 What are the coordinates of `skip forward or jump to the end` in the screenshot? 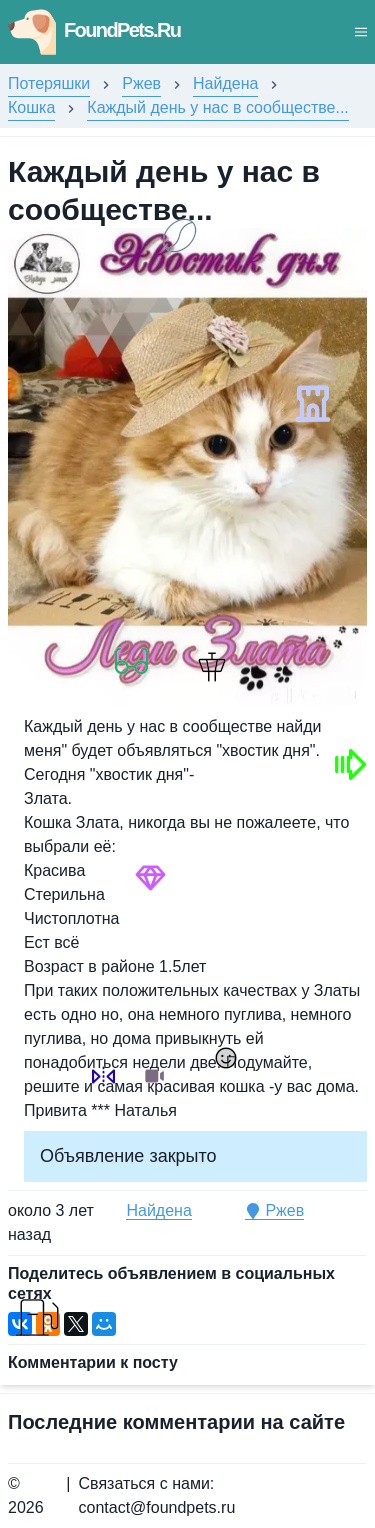 It's located at (349, 764).